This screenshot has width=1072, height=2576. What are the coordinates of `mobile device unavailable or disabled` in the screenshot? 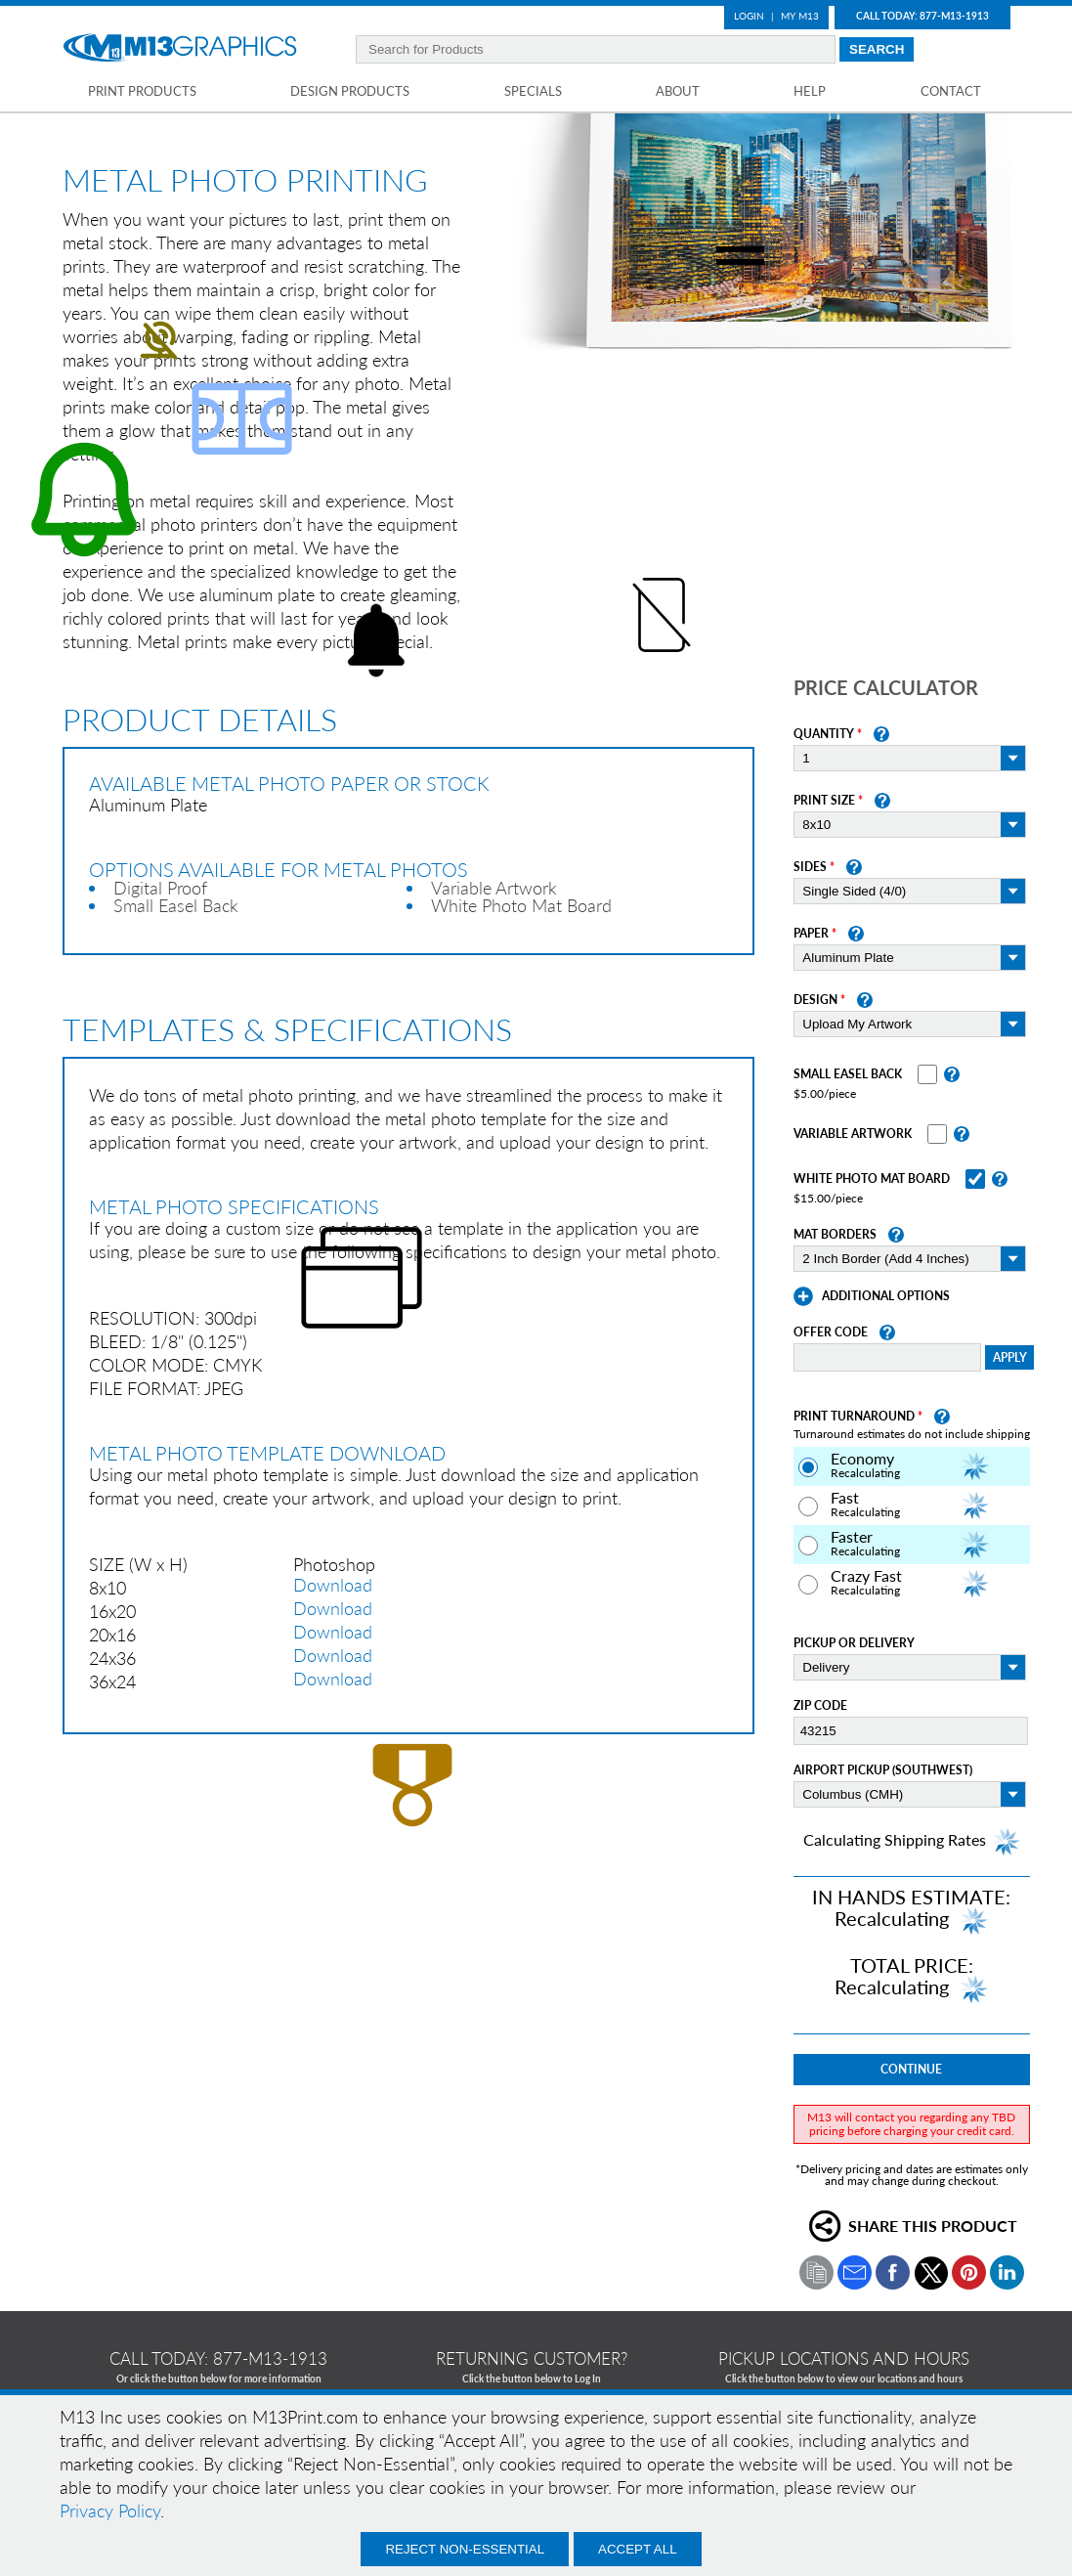 It's located at (662, 615).